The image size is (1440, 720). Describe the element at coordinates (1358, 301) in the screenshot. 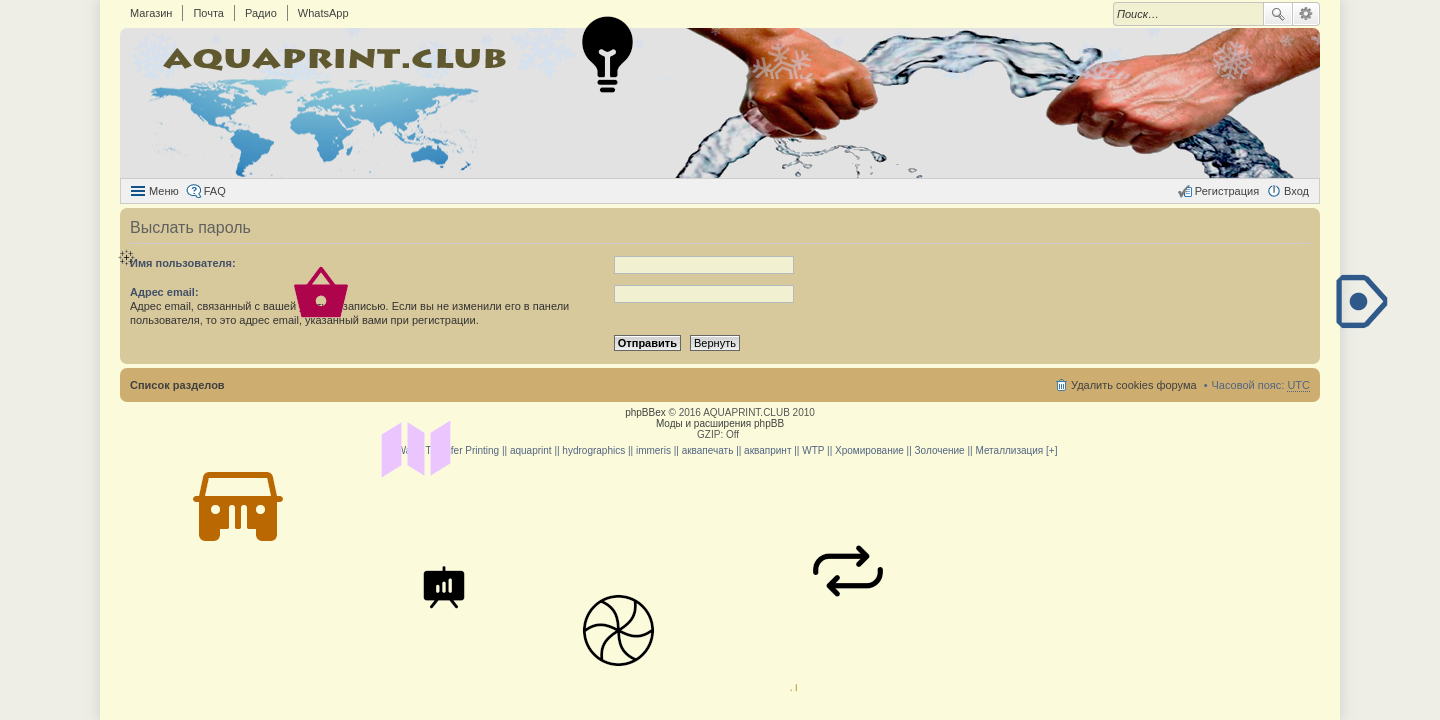

I see `indicates the current active line during debugging` at that location.